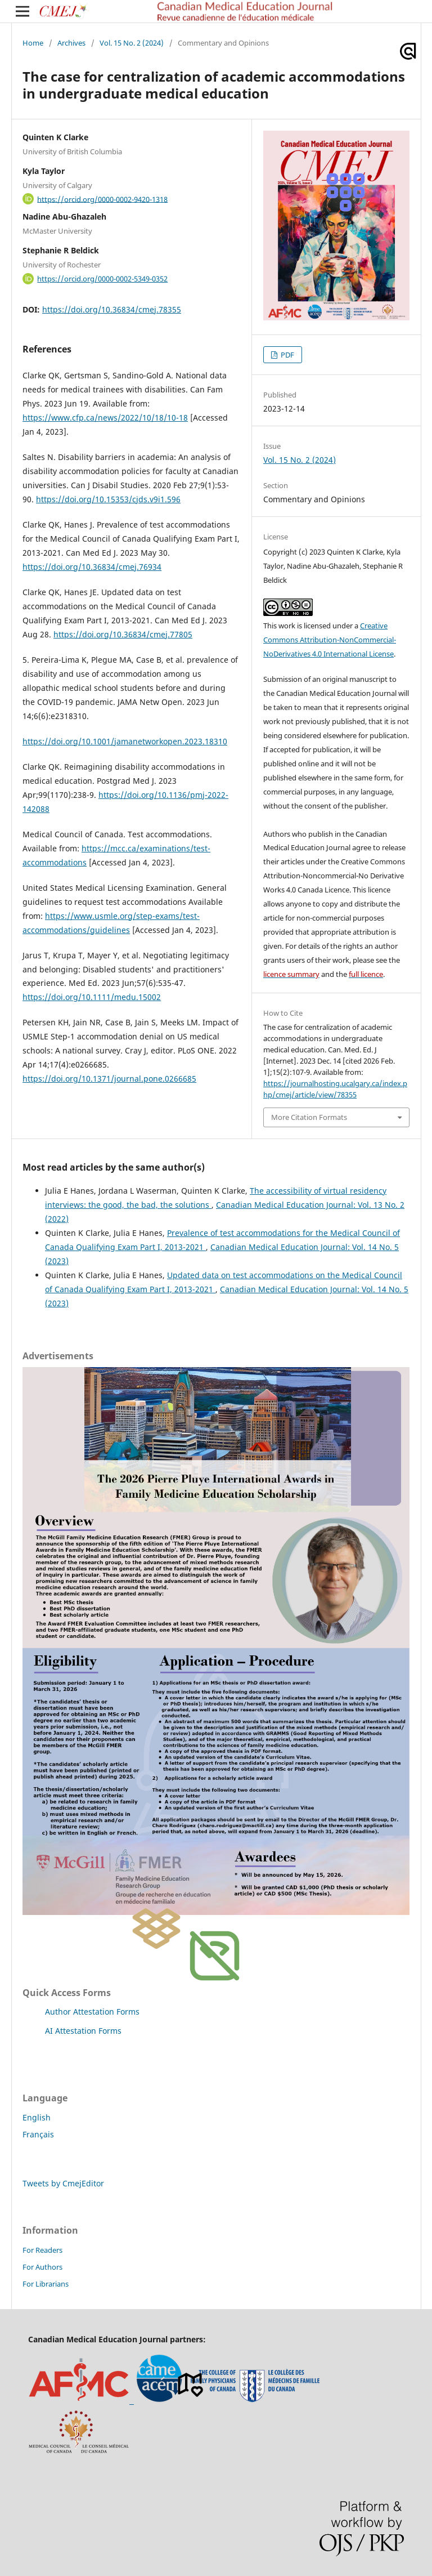 This screenshot has width=432, height=2576. I want to click on access Algolia search services, so click(408, 51).